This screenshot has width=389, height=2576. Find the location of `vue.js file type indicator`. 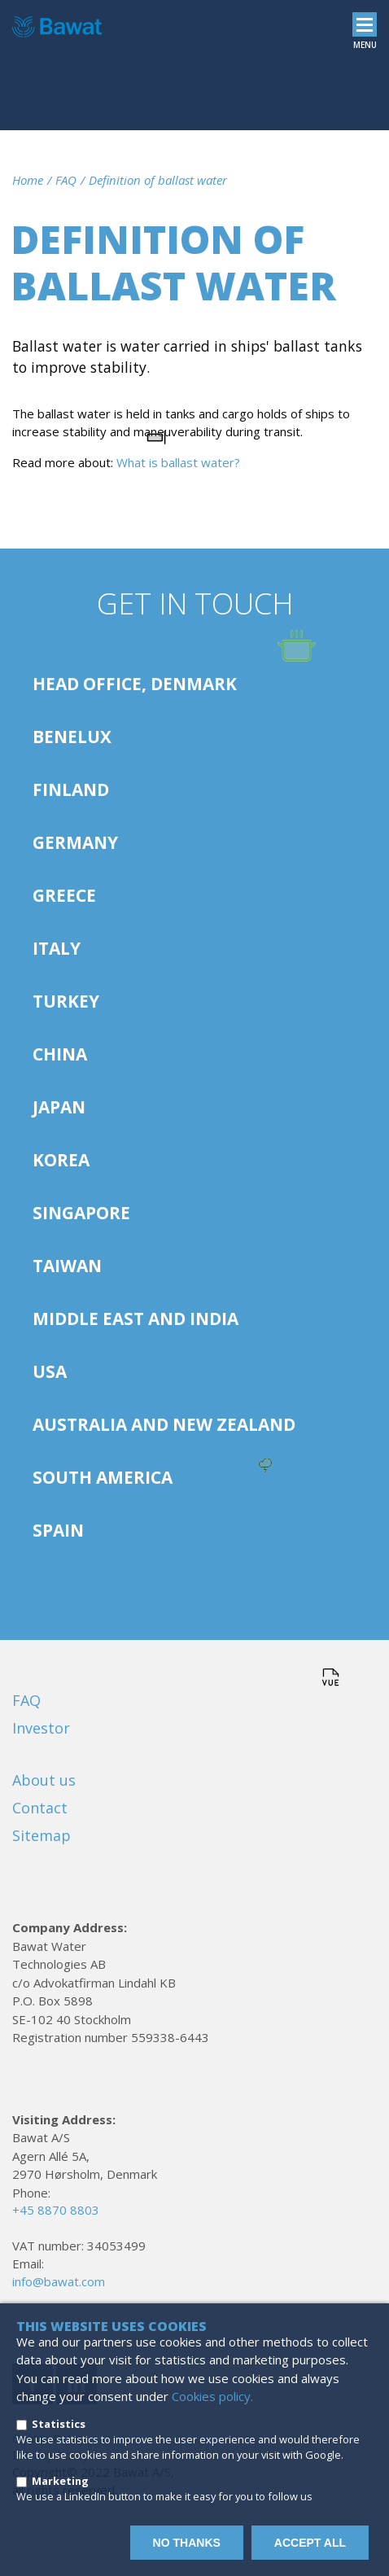

vue.js file type indicator is located at coordinates (330, 1677).